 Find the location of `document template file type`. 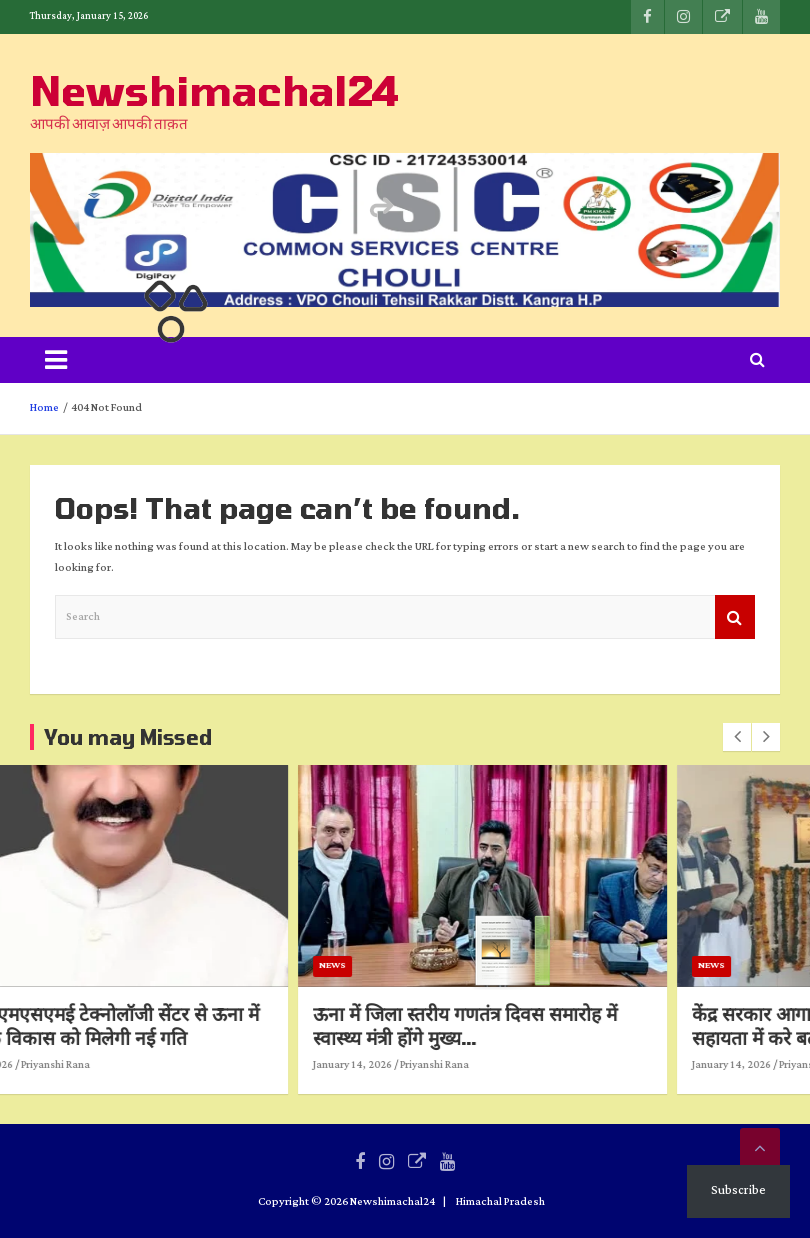

document template file type is located at coordinates (511, 950).